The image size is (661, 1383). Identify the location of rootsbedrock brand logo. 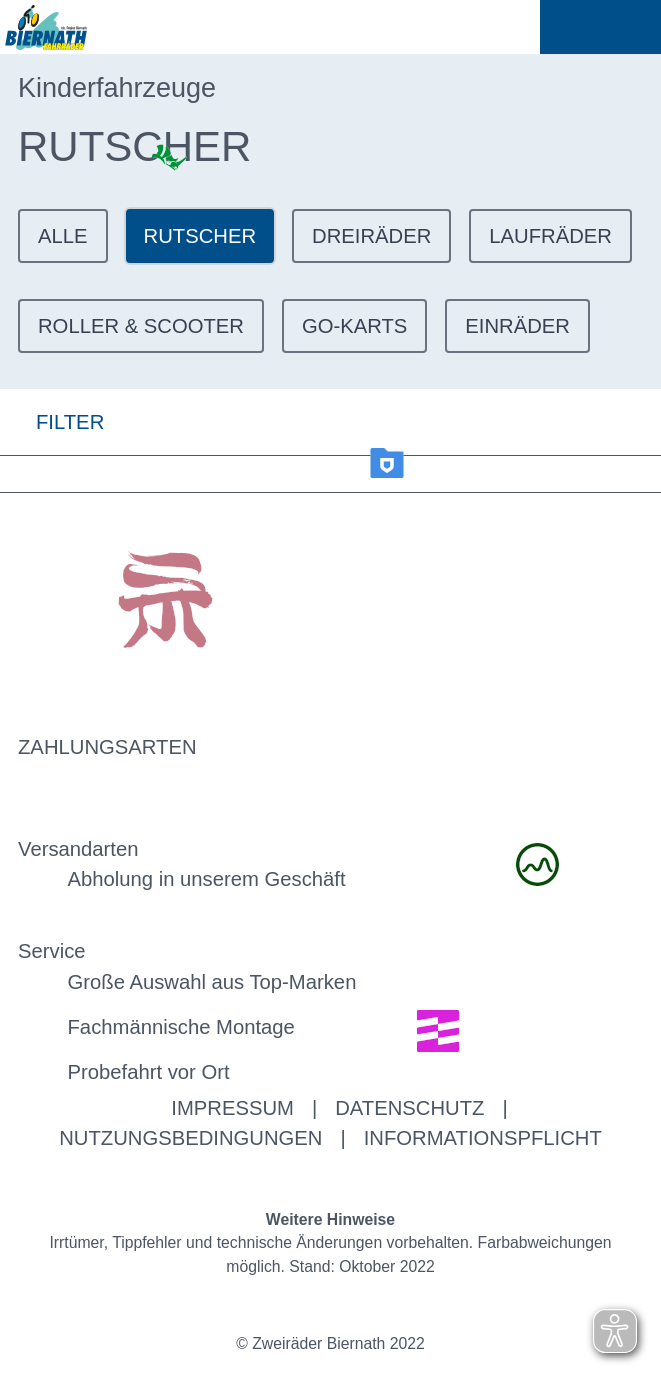
(438, 1031).